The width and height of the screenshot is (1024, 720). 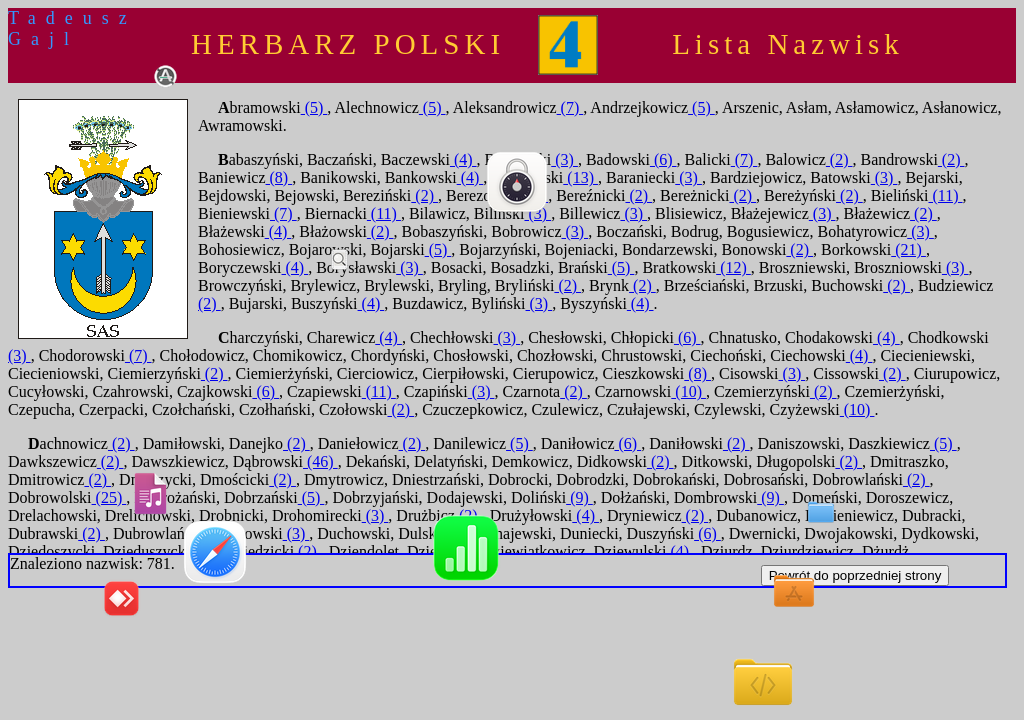 I want to click on open folder to view files, so click(x=821, y=512).